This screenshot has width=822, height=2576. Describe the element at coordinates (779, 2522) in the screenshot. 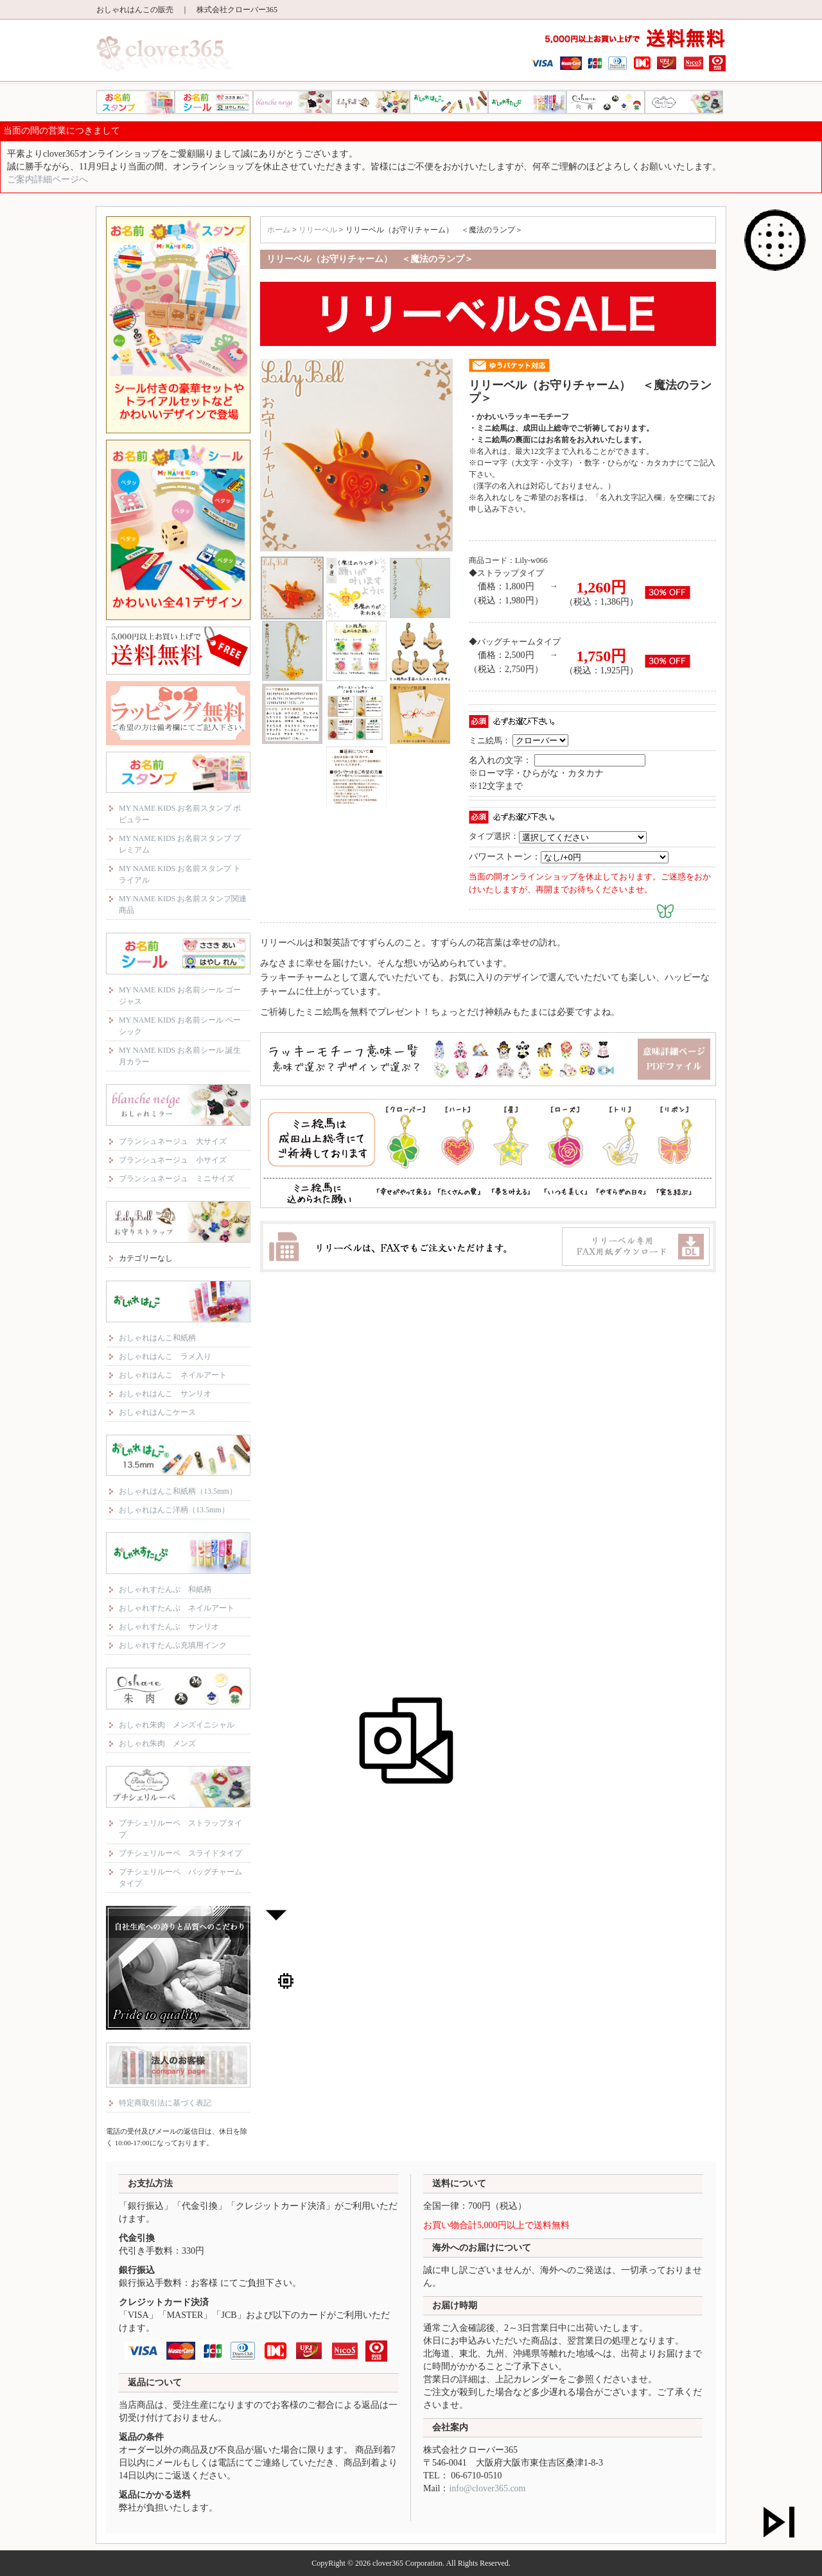

I see `skip to the next track or media item` at that location.